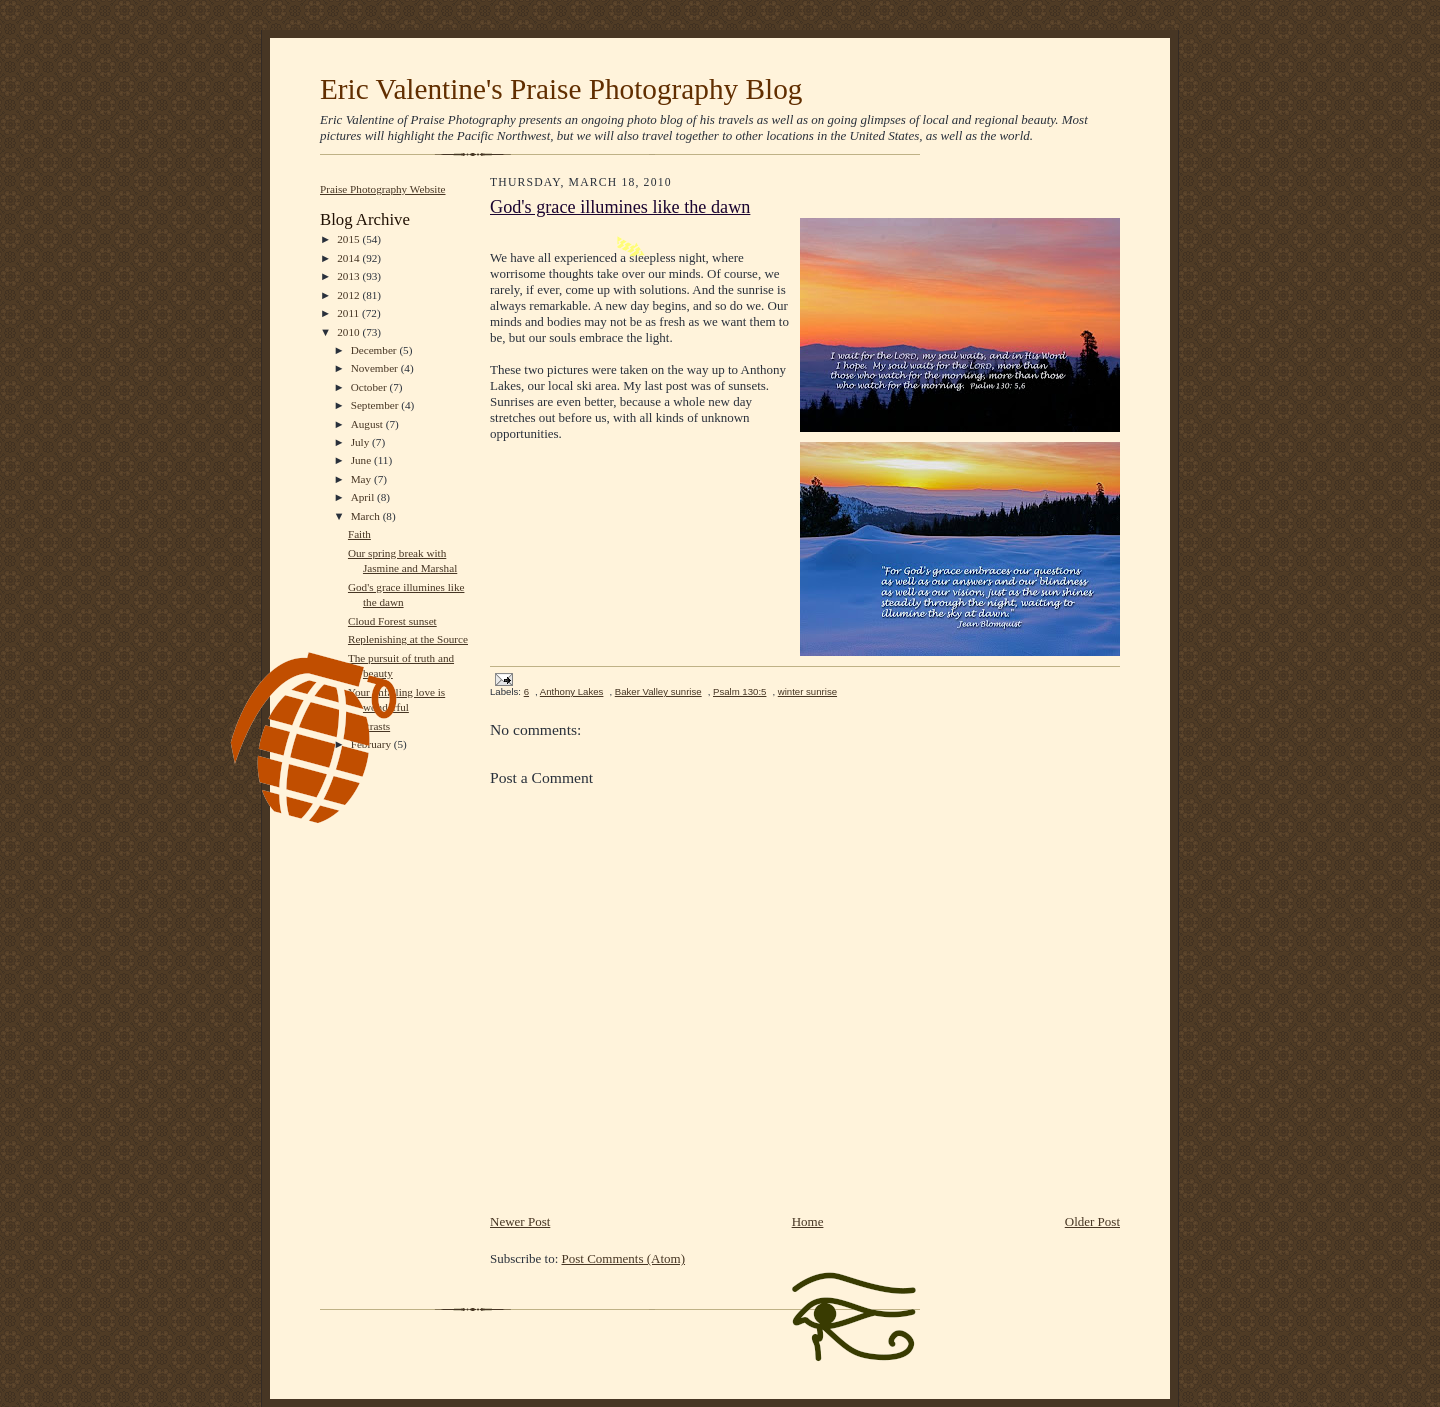 Image resolution: width=1440 pixels, height=1407 pixels. What do you see at coordinates (631, 247) in the screenshot?
I see `indicates a zigzag or indirect path direction` at bounding box center [631, 247].